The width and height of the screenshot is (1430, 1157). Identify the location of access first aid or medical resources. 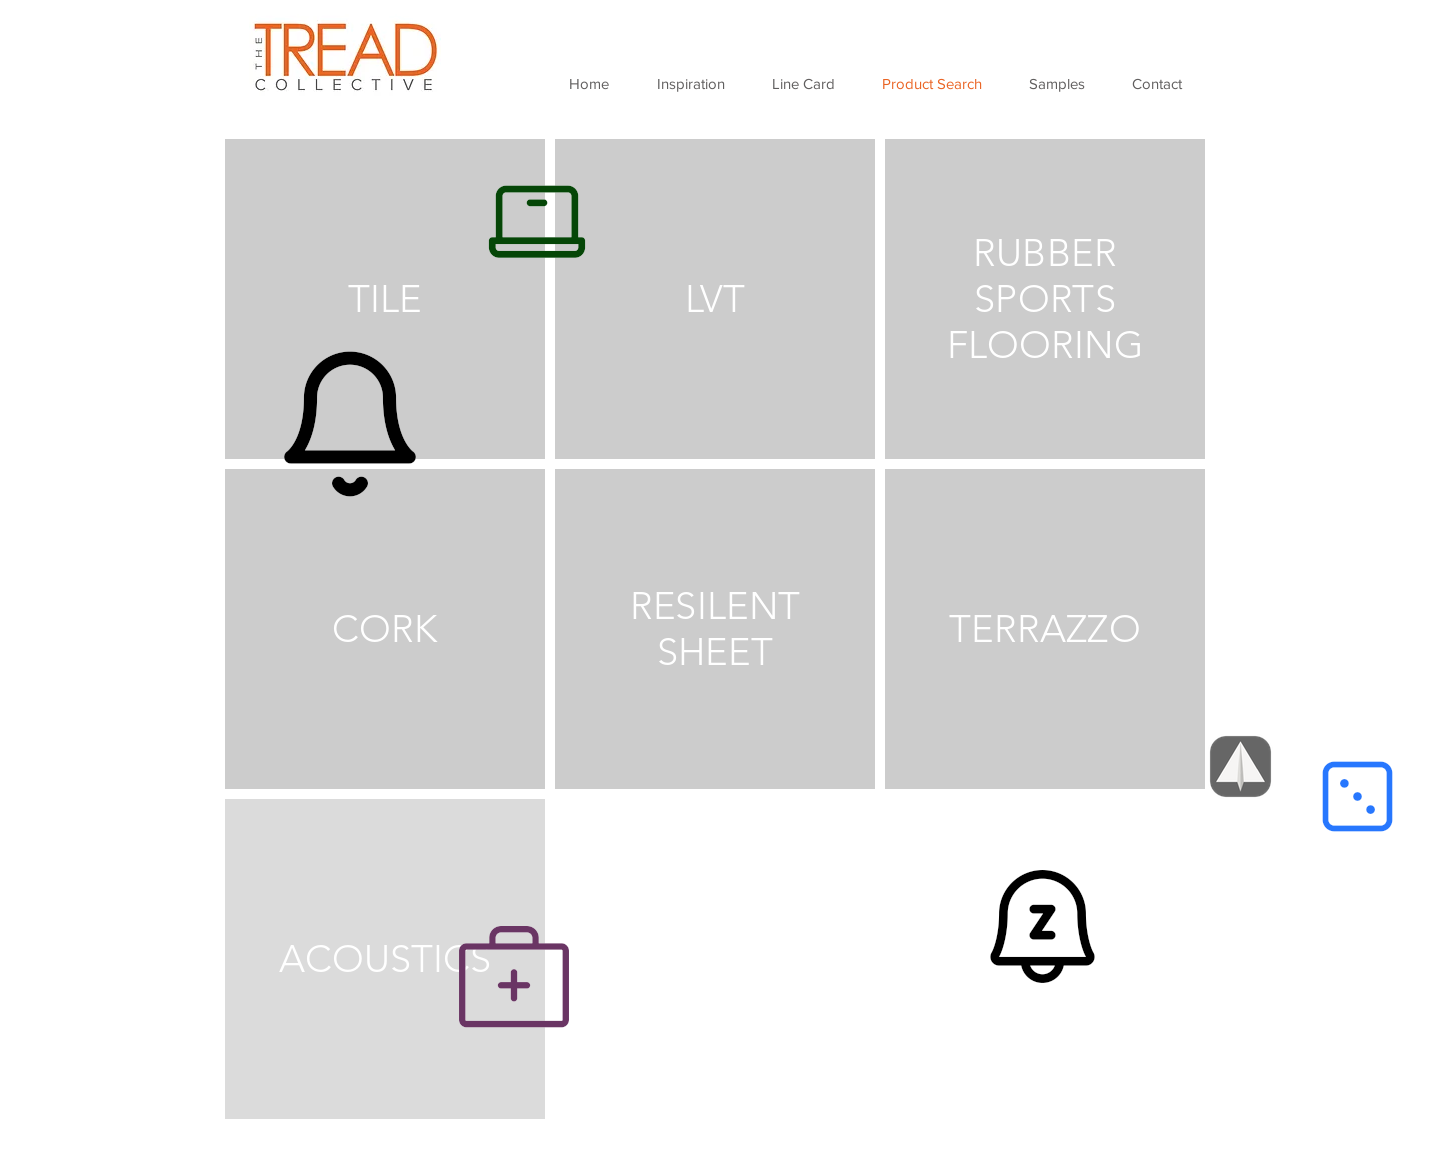
(514, 981).